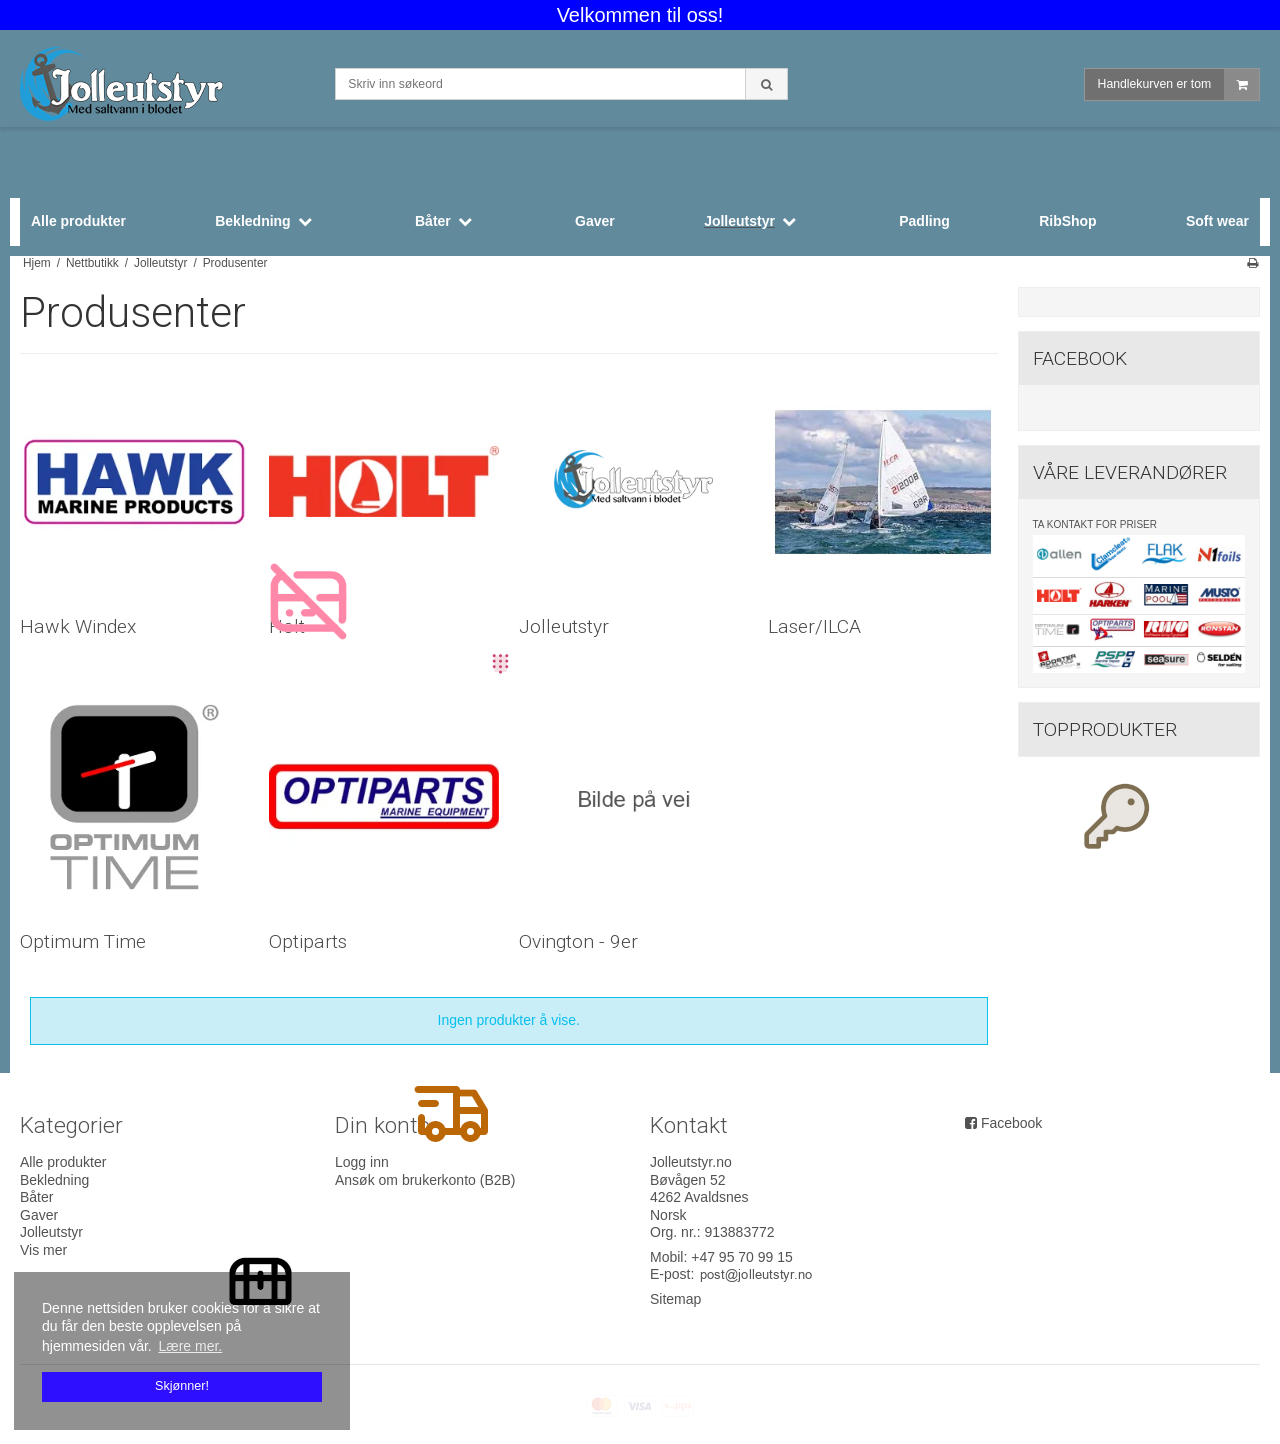 This screenshot has width=1280, height=1444. Describe the element at coordinates (308, 601) in the screenshot. I see `payment method disabled or unavailable` at that location.